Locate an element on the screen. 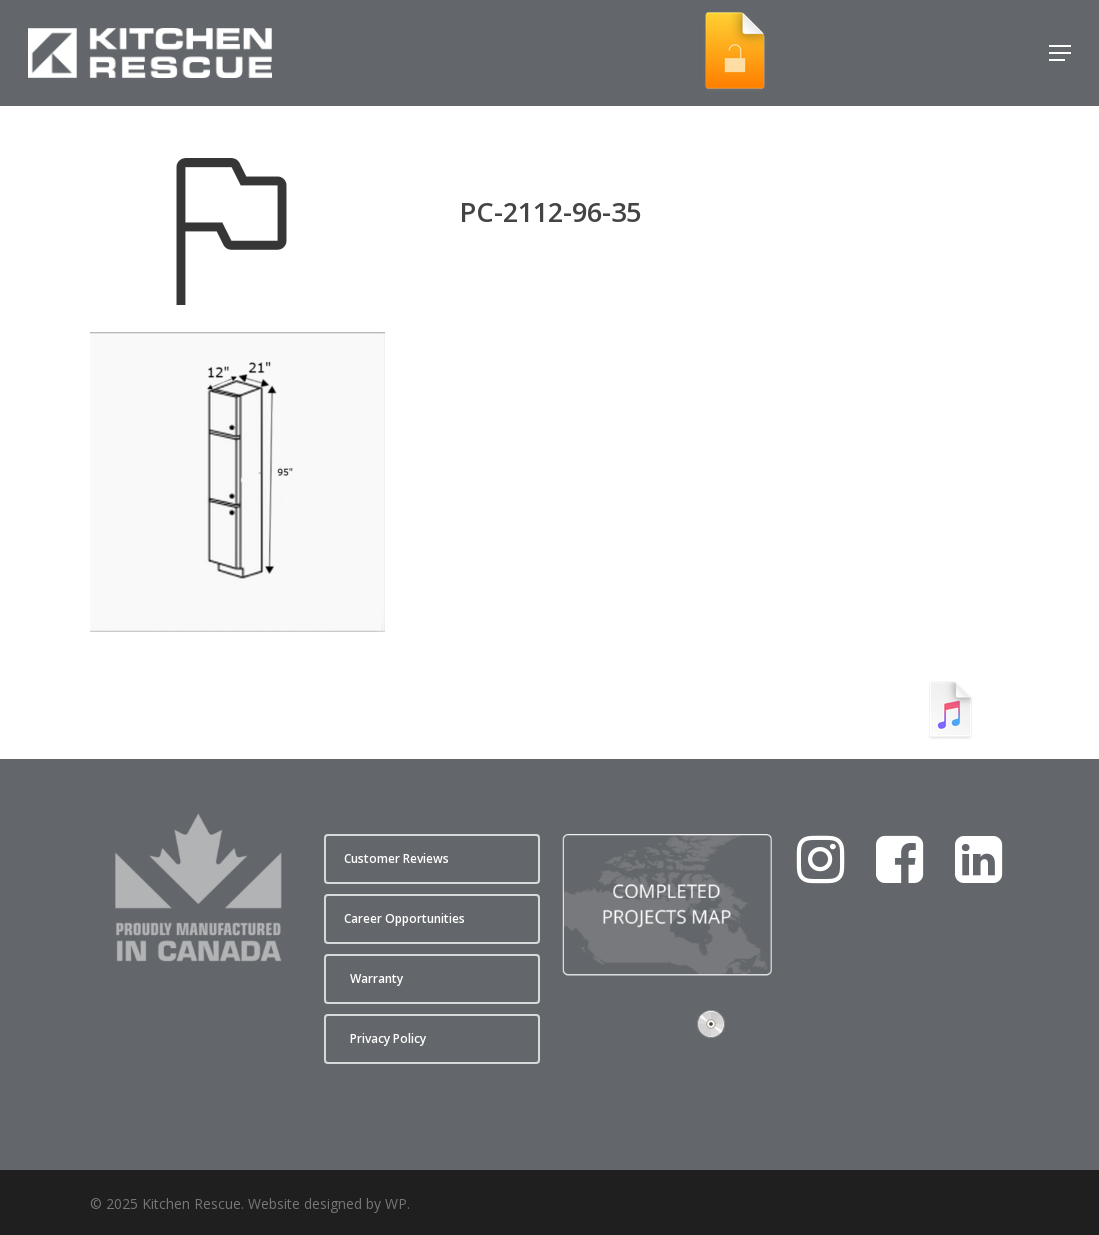  access region or language settings is located at coordinates (231, 231).